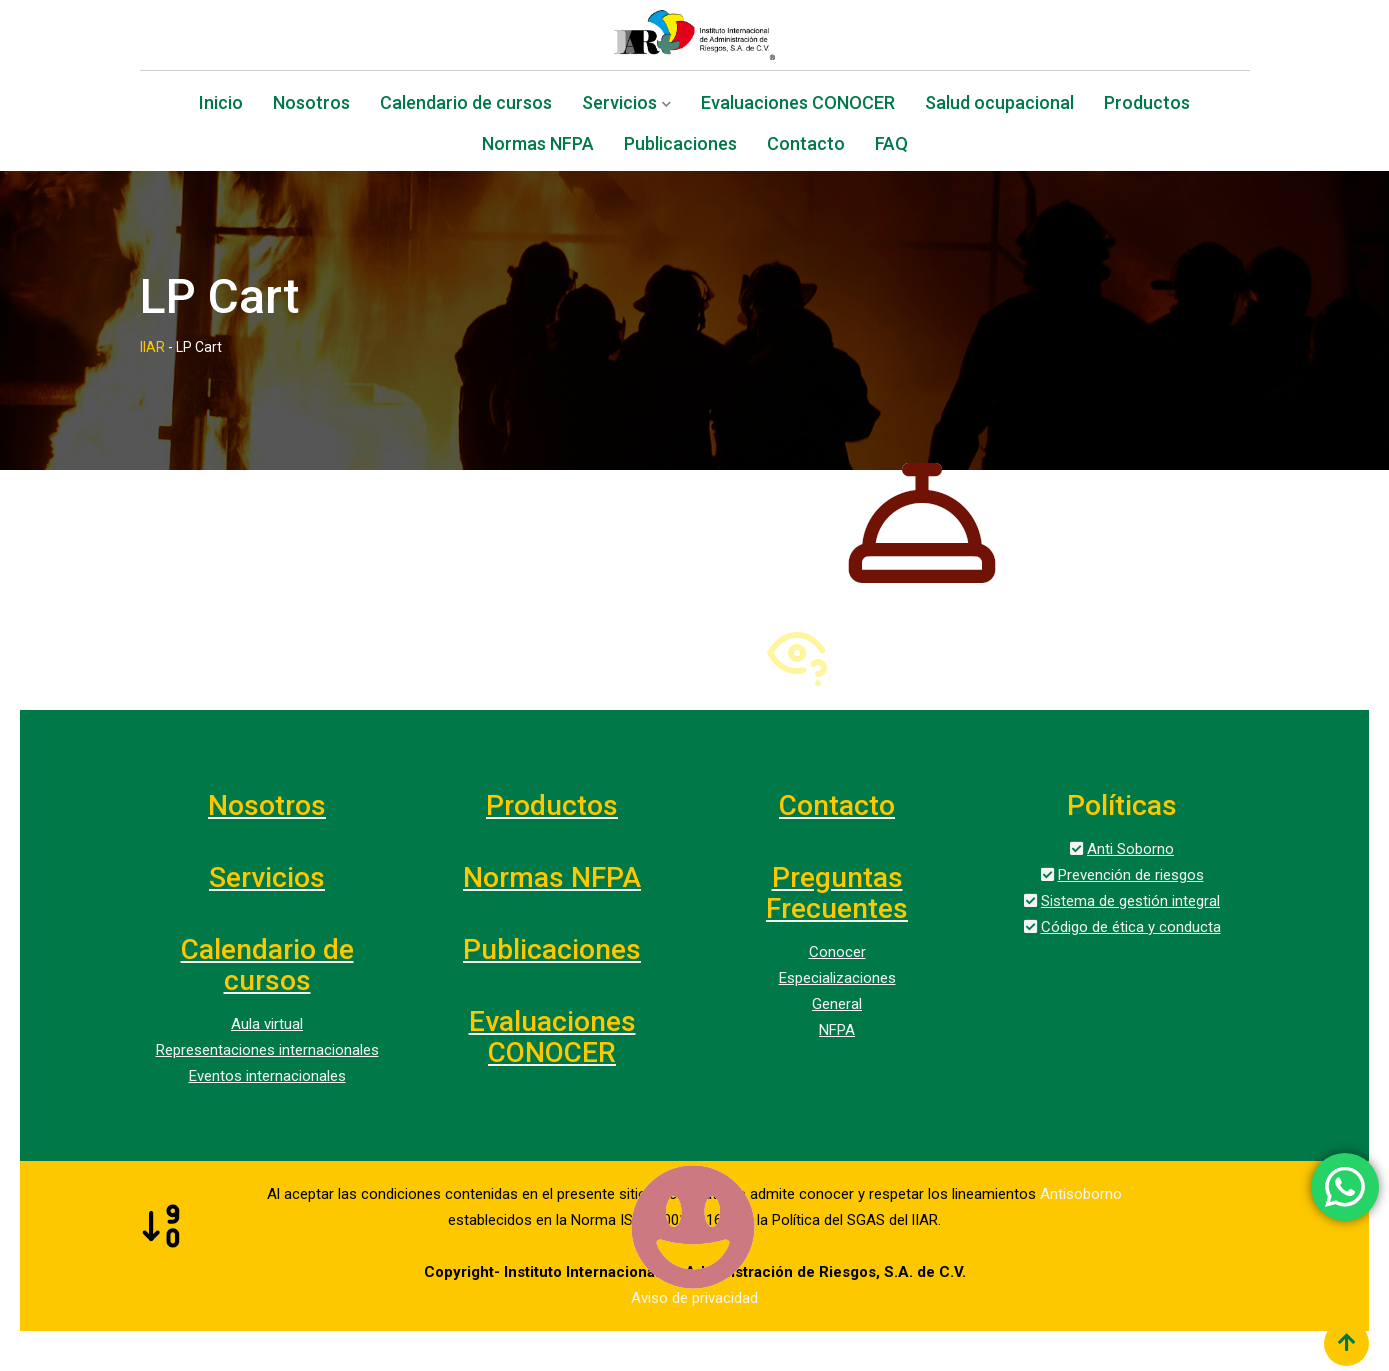 The height and width of the screenshot is (1371, 1389). What do you see at coordinates (922, 523) in the screenshot?
I see `request concierge or front desk assistance` at bounding box center [922, 523].